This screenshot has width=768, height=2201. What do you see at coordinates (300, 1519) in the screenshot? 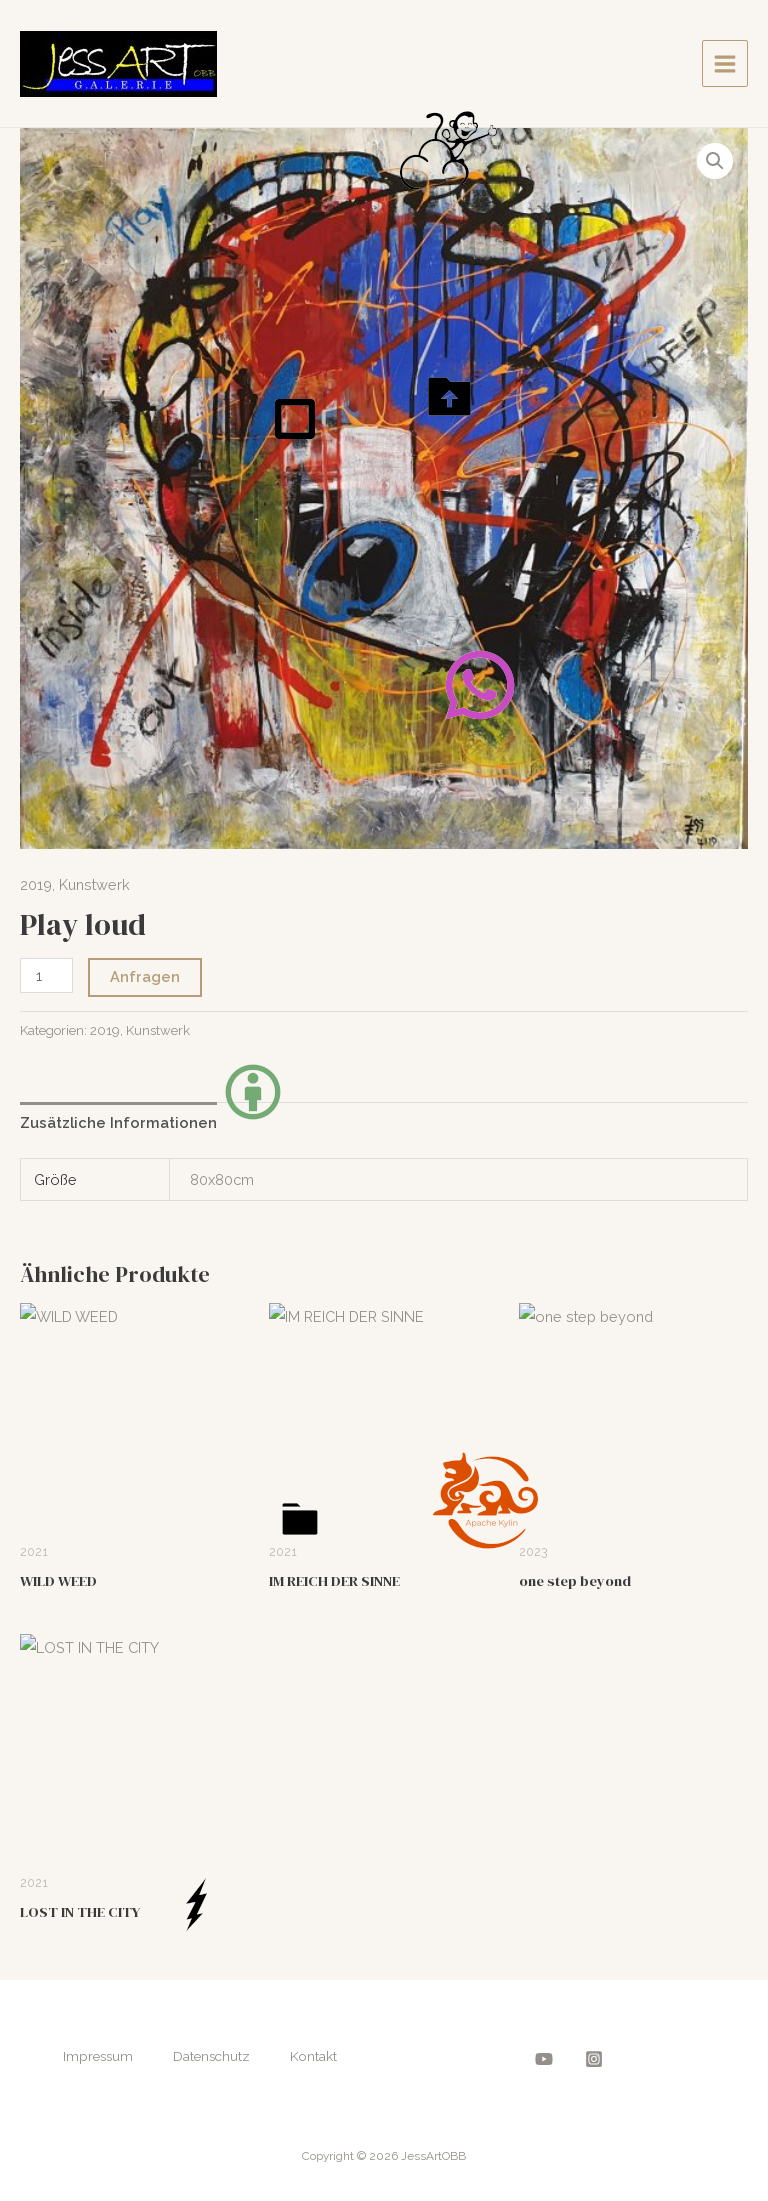
I see `open folder to view files` at bounding box center [300, 1519].